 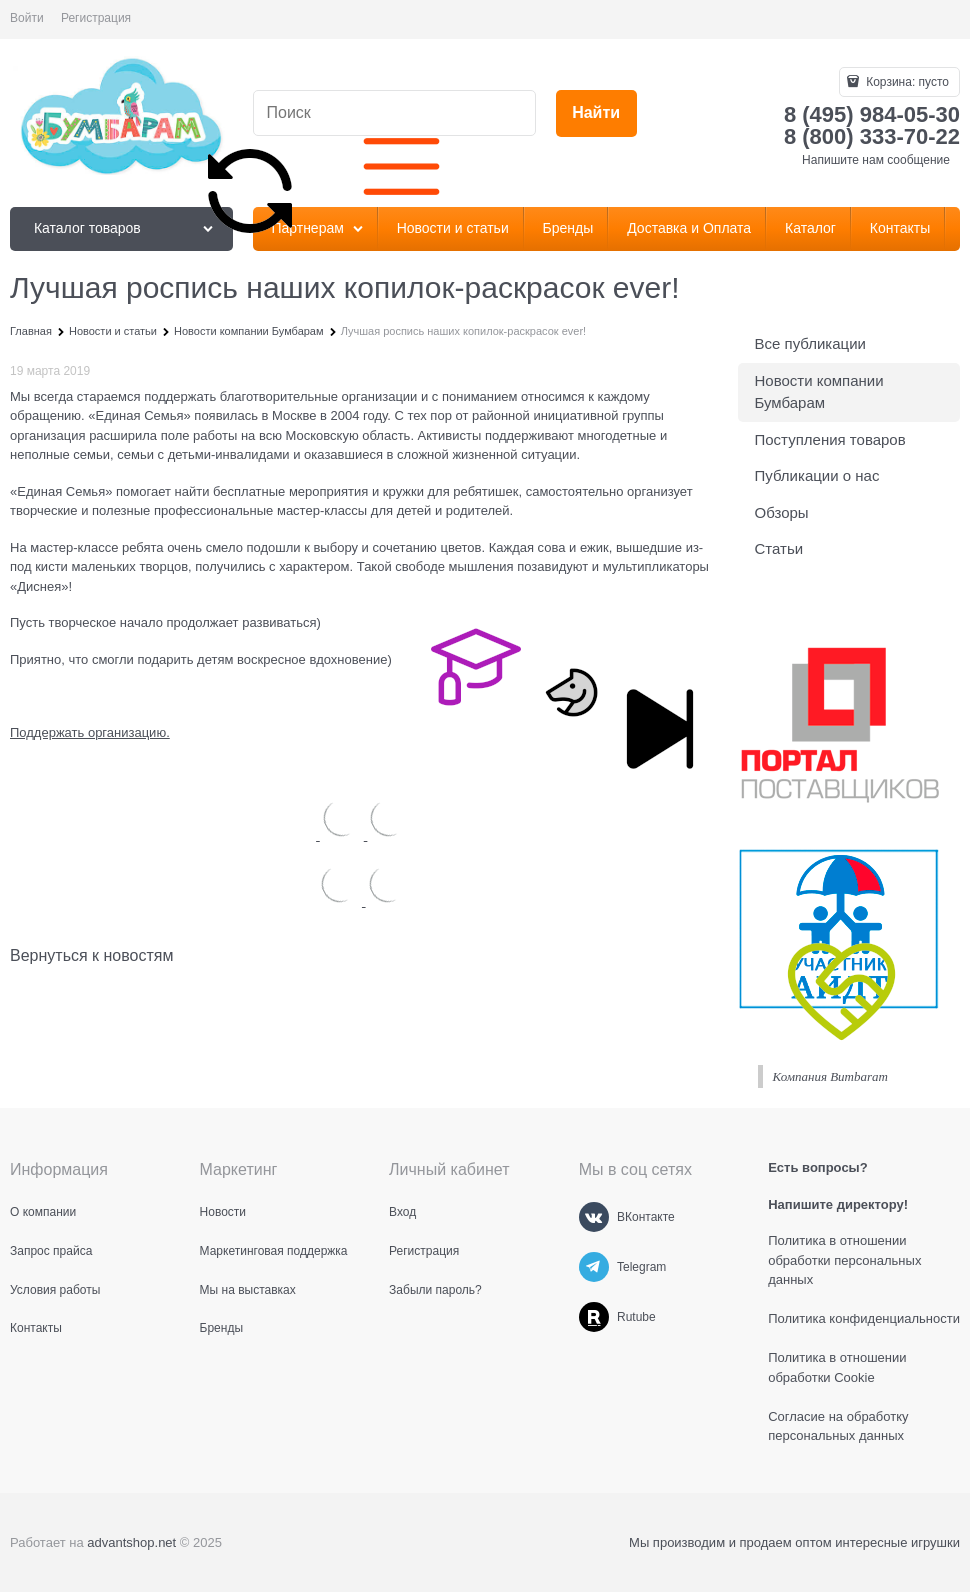 I want to click on access equestrian or horse-related features, so click(x=573, y=692).